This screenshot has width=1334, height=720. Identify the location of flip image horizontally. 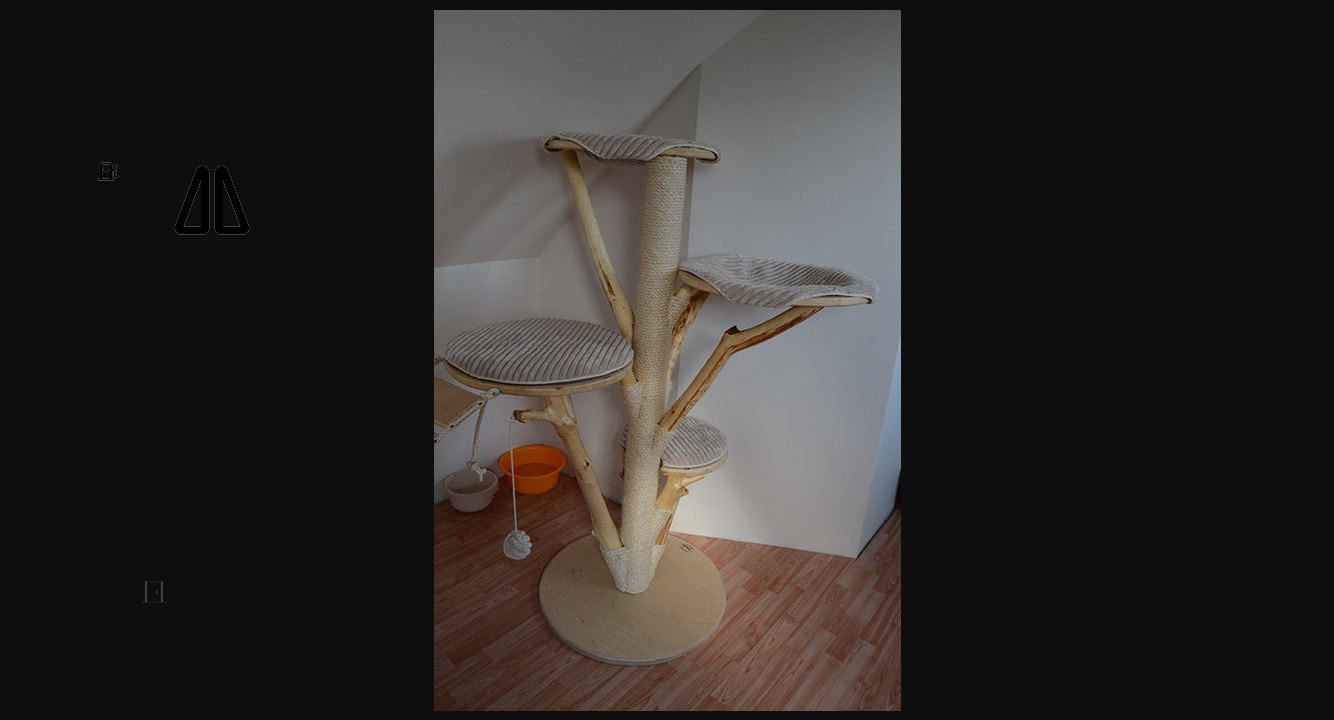
(212, 203).